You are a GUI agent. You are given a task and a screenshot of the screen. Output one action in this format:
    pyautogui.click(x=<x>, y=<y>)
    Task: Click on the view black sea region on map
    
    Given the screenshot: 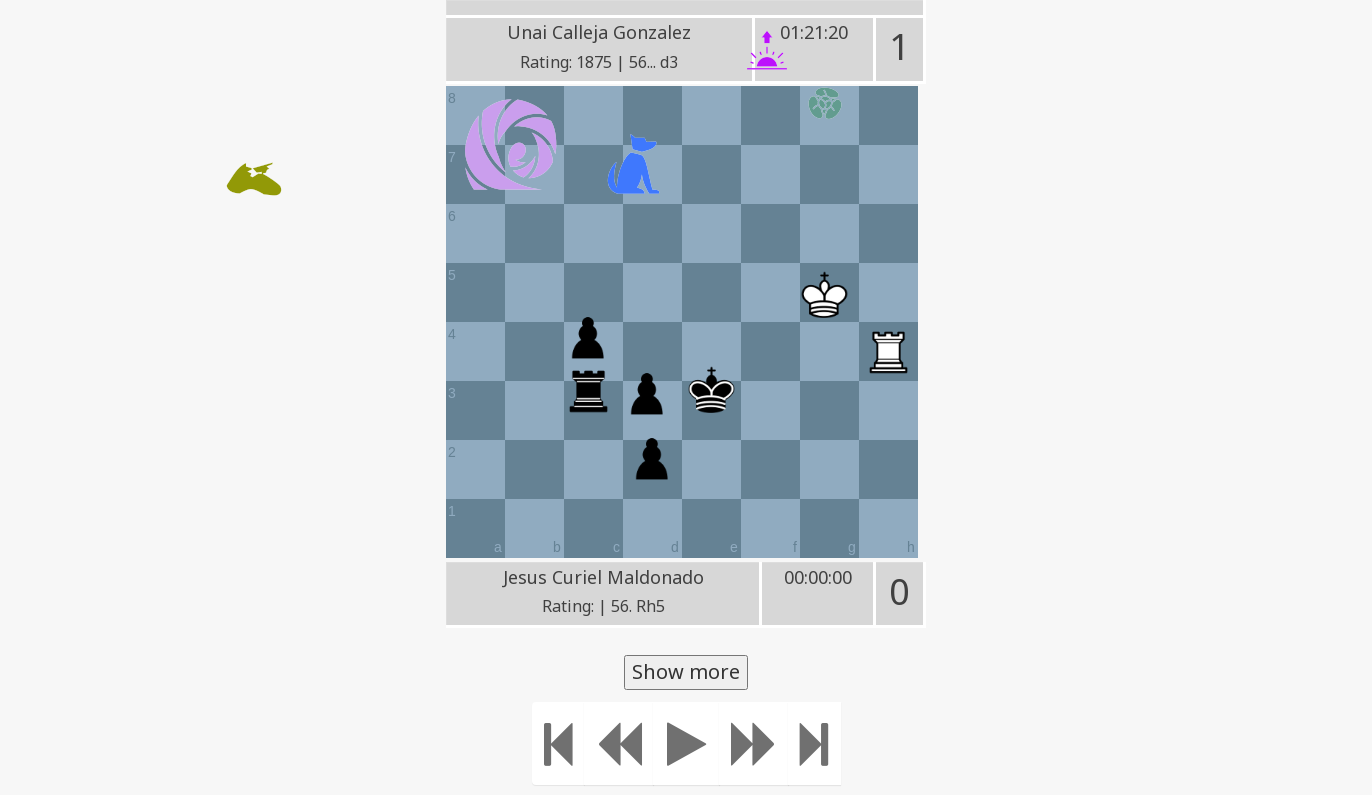 What is the action you would take?
    pyautogui.click(x=254, y=179)
    